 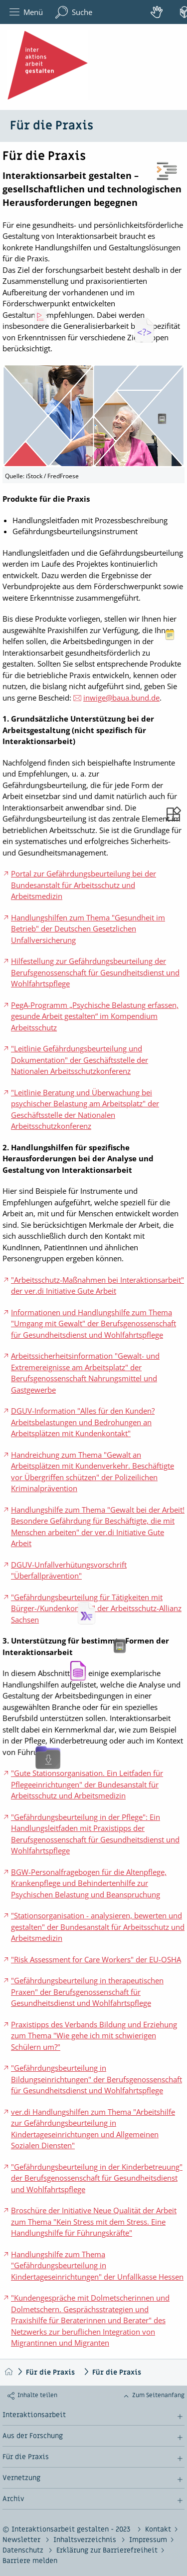 I want to click on open bijiben notes app, so click(x=170, y=635).